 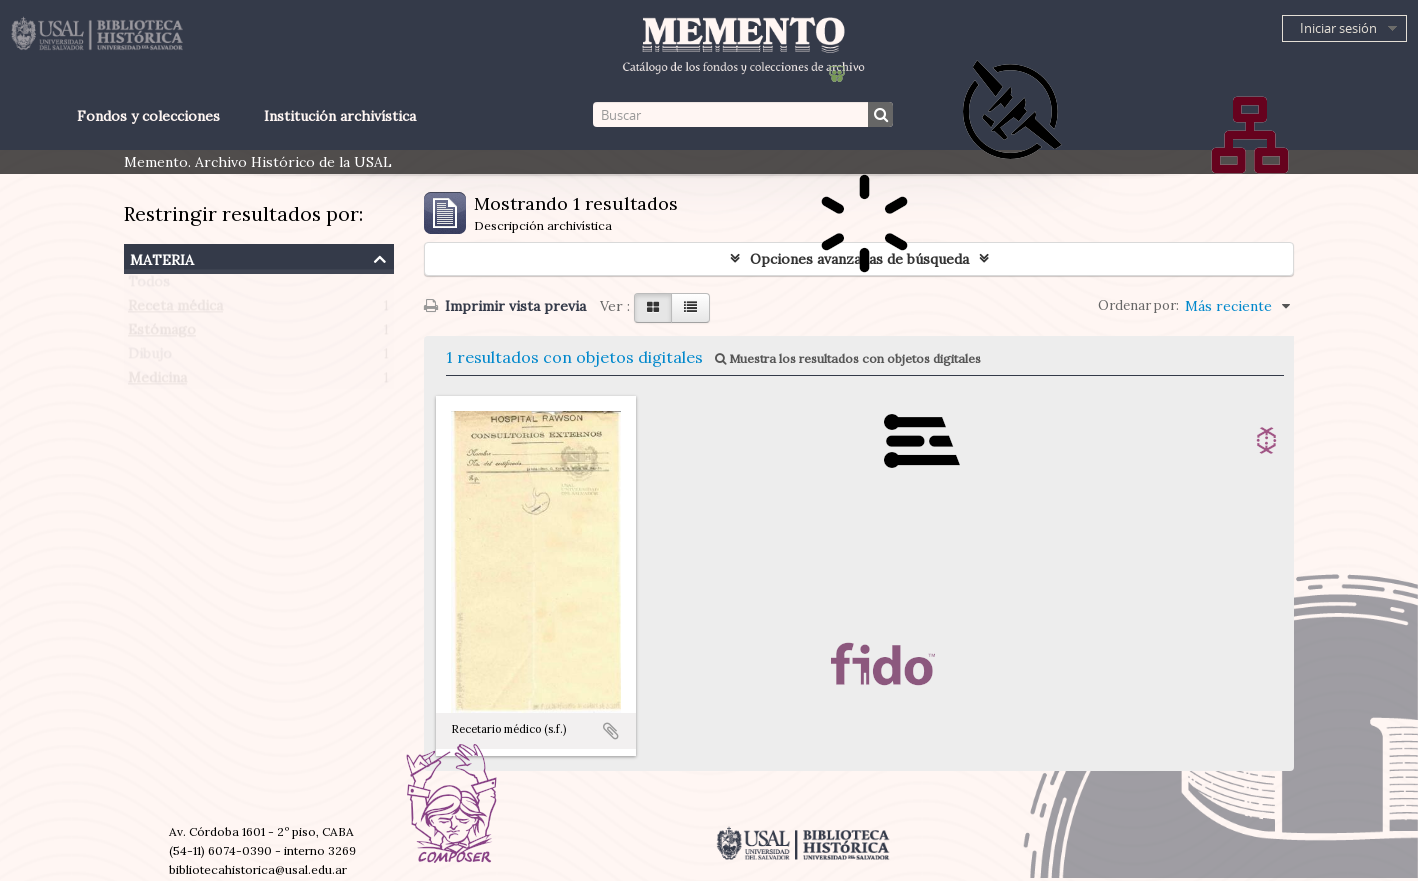 What do you see at coordinates (922, 441) in the screenshot?
I see `open Edge Impulse platform` at bounding box center [922, 441].